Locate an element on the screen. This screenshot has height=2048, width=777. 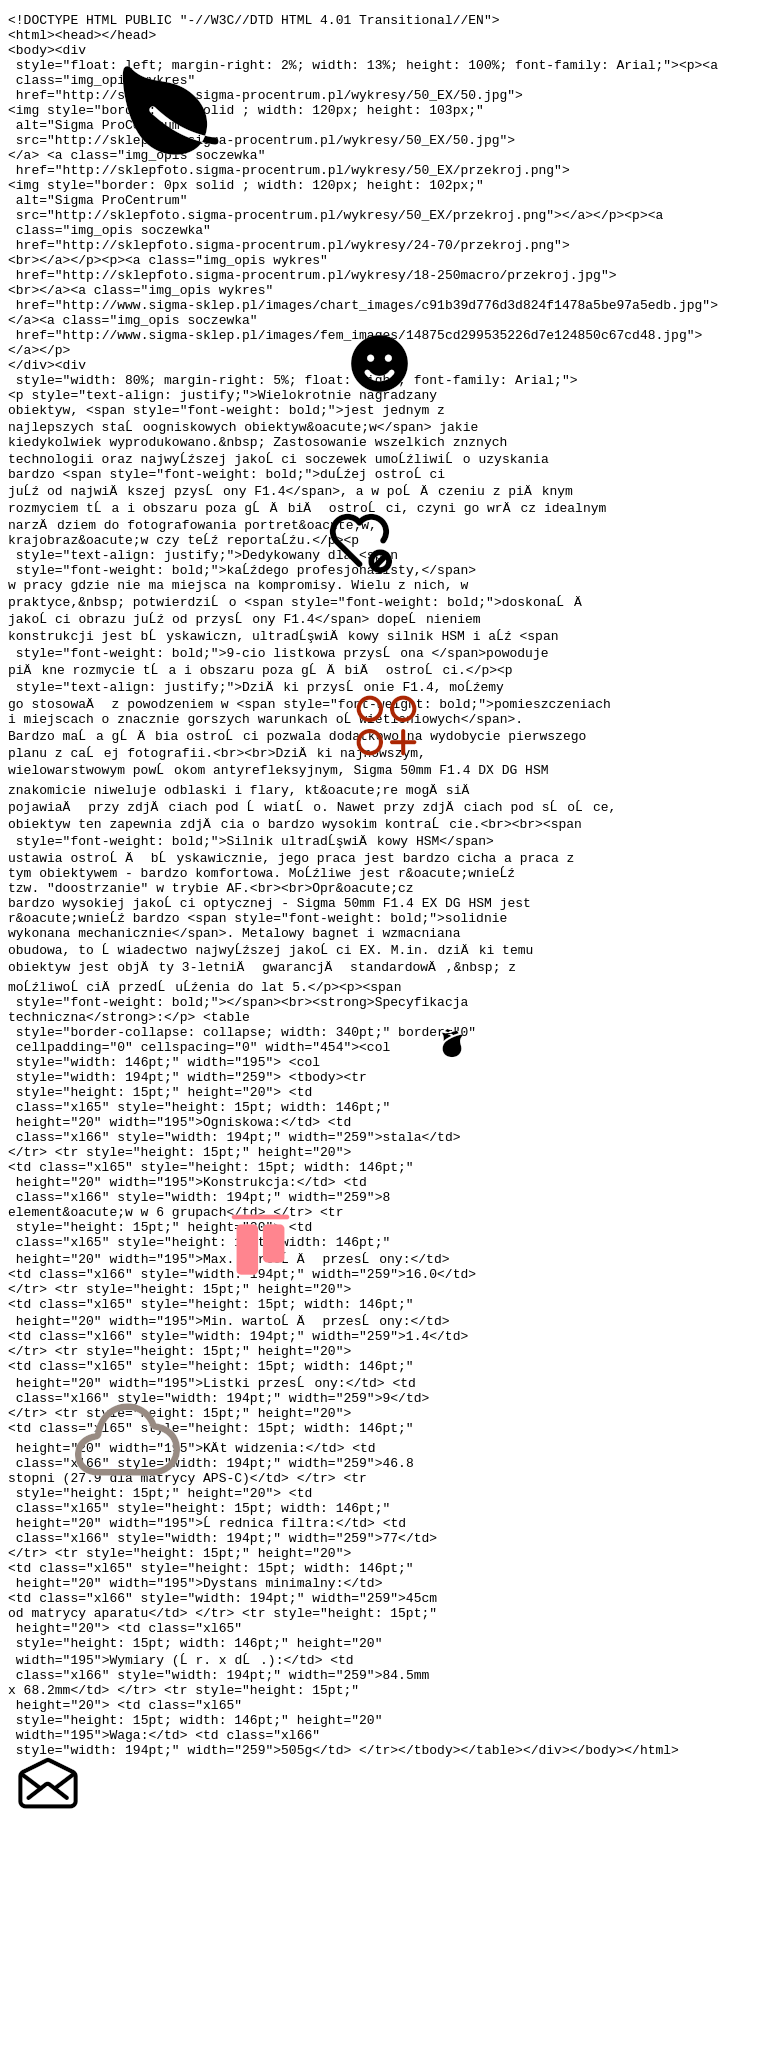
access floral or garden-related features is located at coordinates (452, 1043).